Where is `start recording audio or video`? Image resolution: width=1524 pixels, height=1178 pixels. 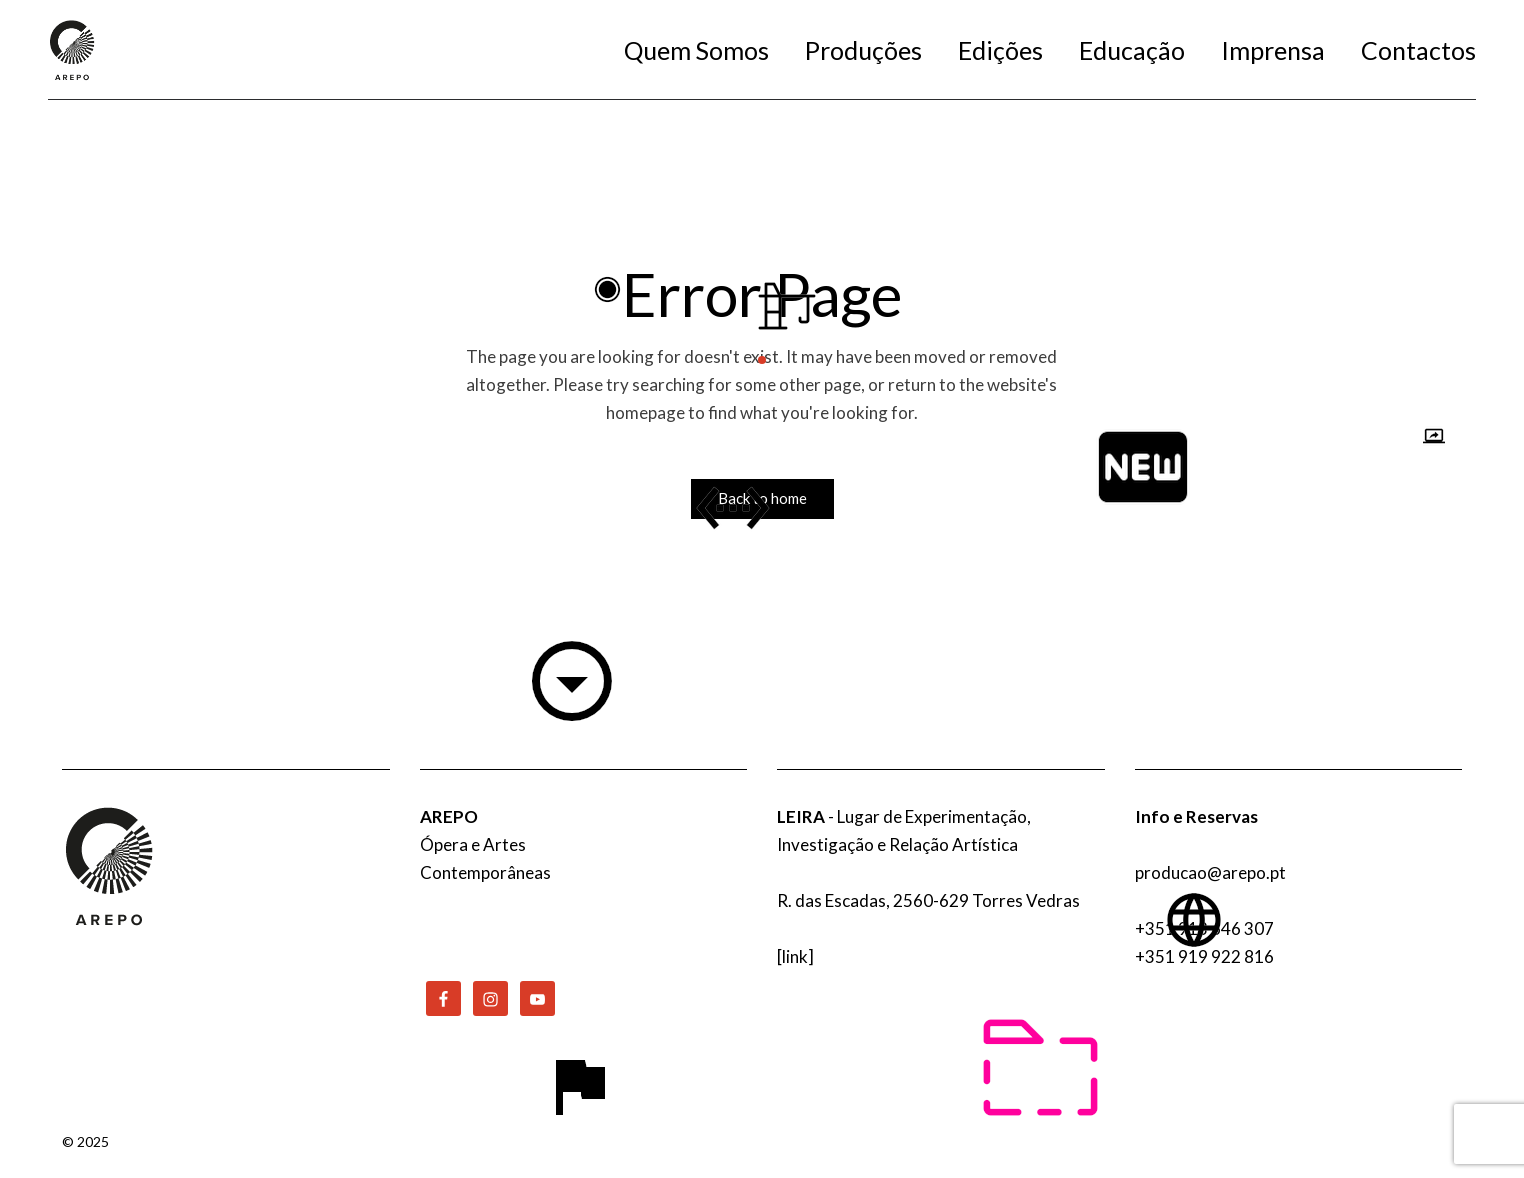 start recording audio or video is located at coordinates (607, 289).